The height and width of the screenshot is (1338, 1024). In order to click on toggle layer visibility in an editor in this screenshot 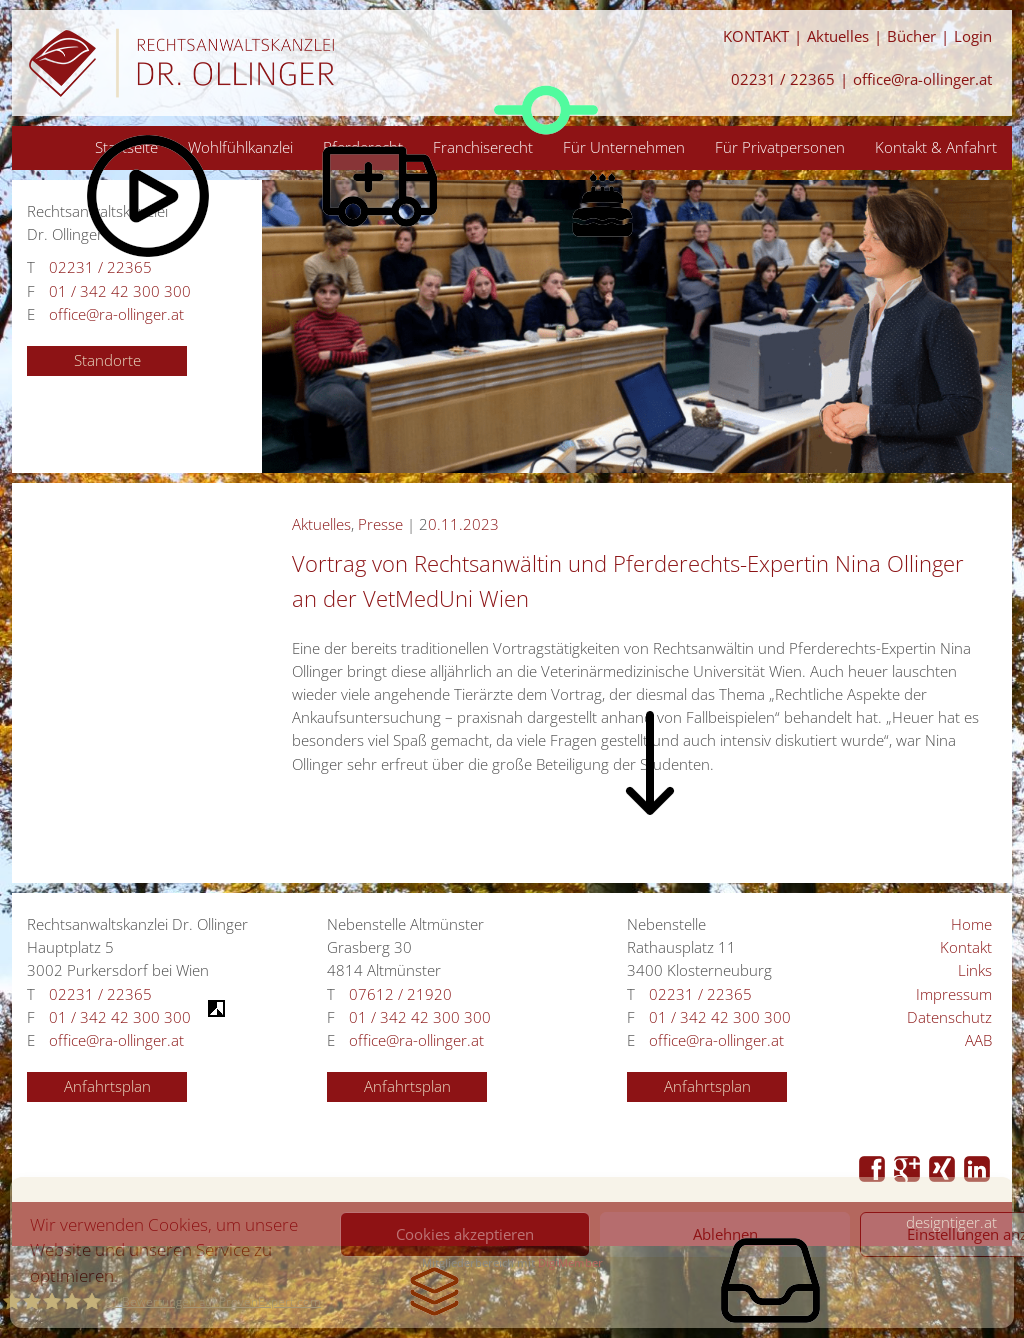, I will do `click(434, 1291)`.